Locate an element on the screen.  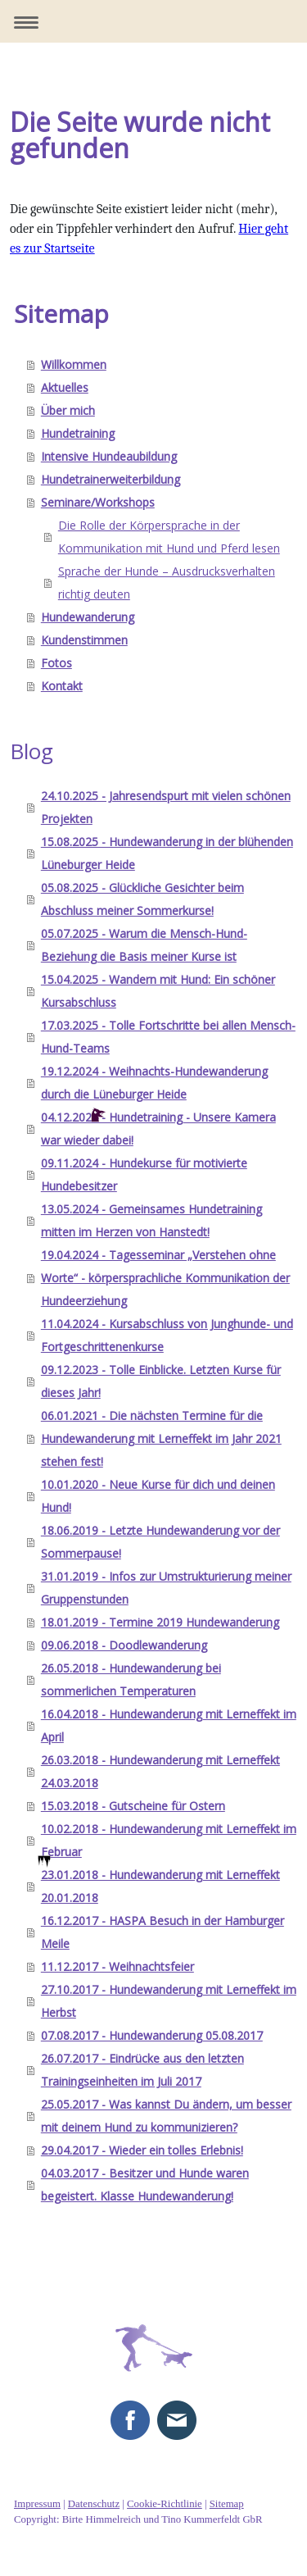
indicates a cave or underground environment in a game is located at coordinates (44, 1862).